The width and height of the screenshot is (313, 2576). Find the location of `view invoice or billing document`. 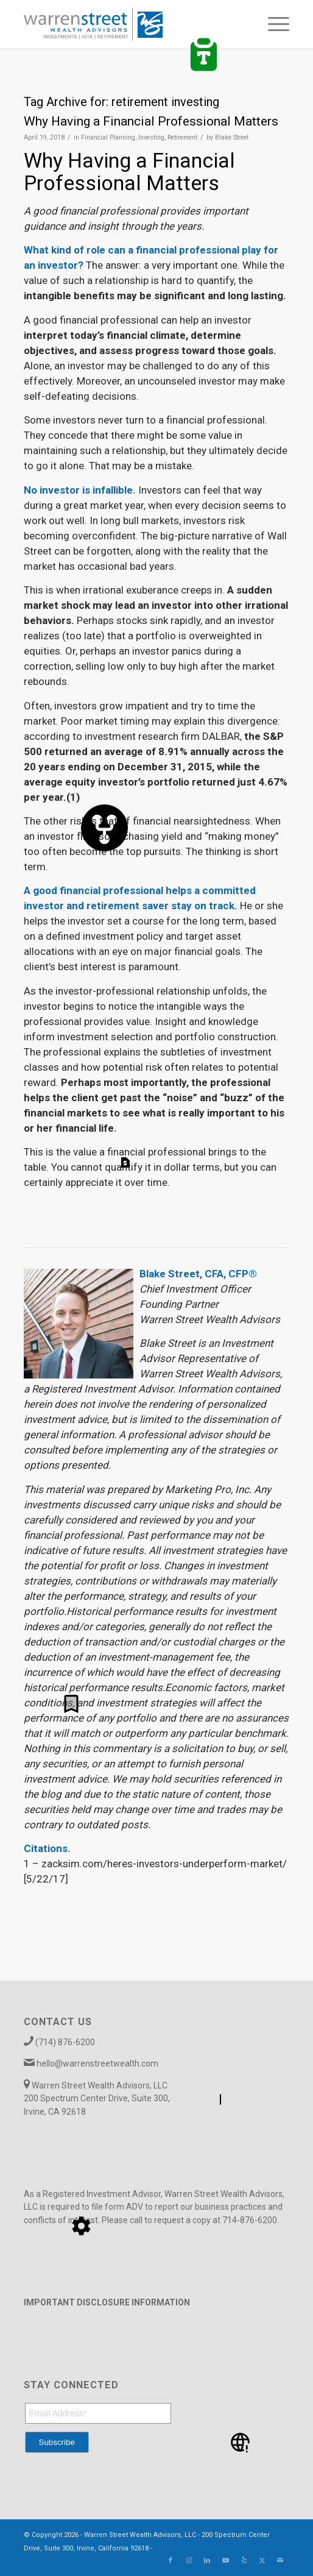

view invoice or billing document is located at coordinates (125, 1162).